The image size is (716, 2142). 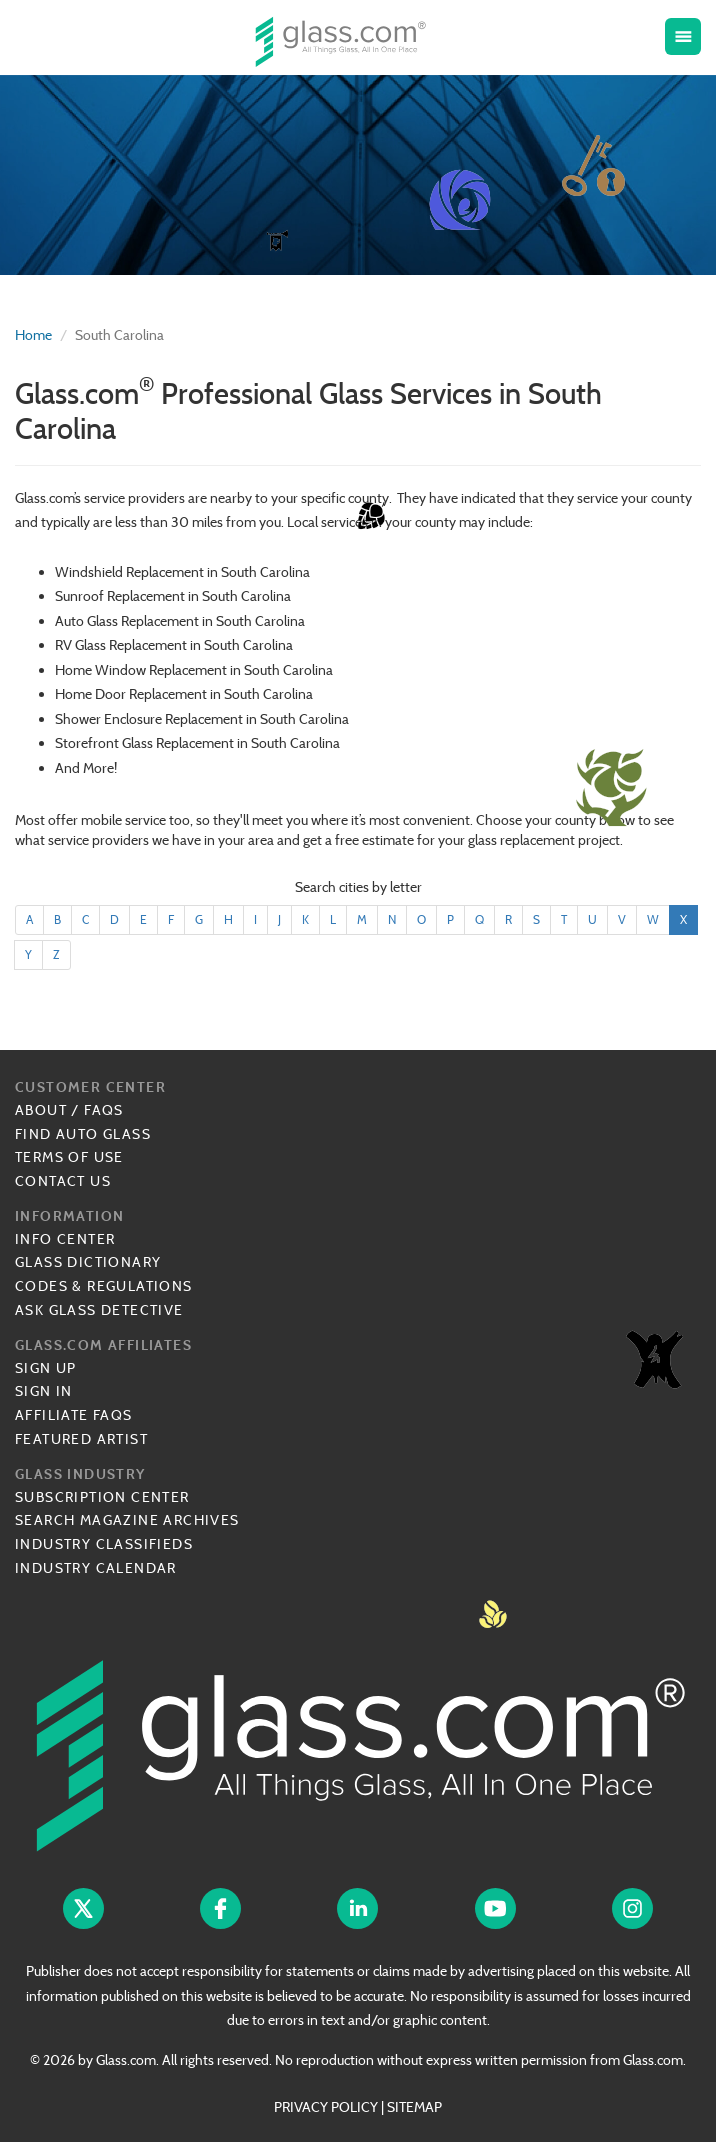 What do you see at coordinates (277, 240) in the screenshot?
I see `announce a new achievement or milestone` at bounding box center [277, 240].